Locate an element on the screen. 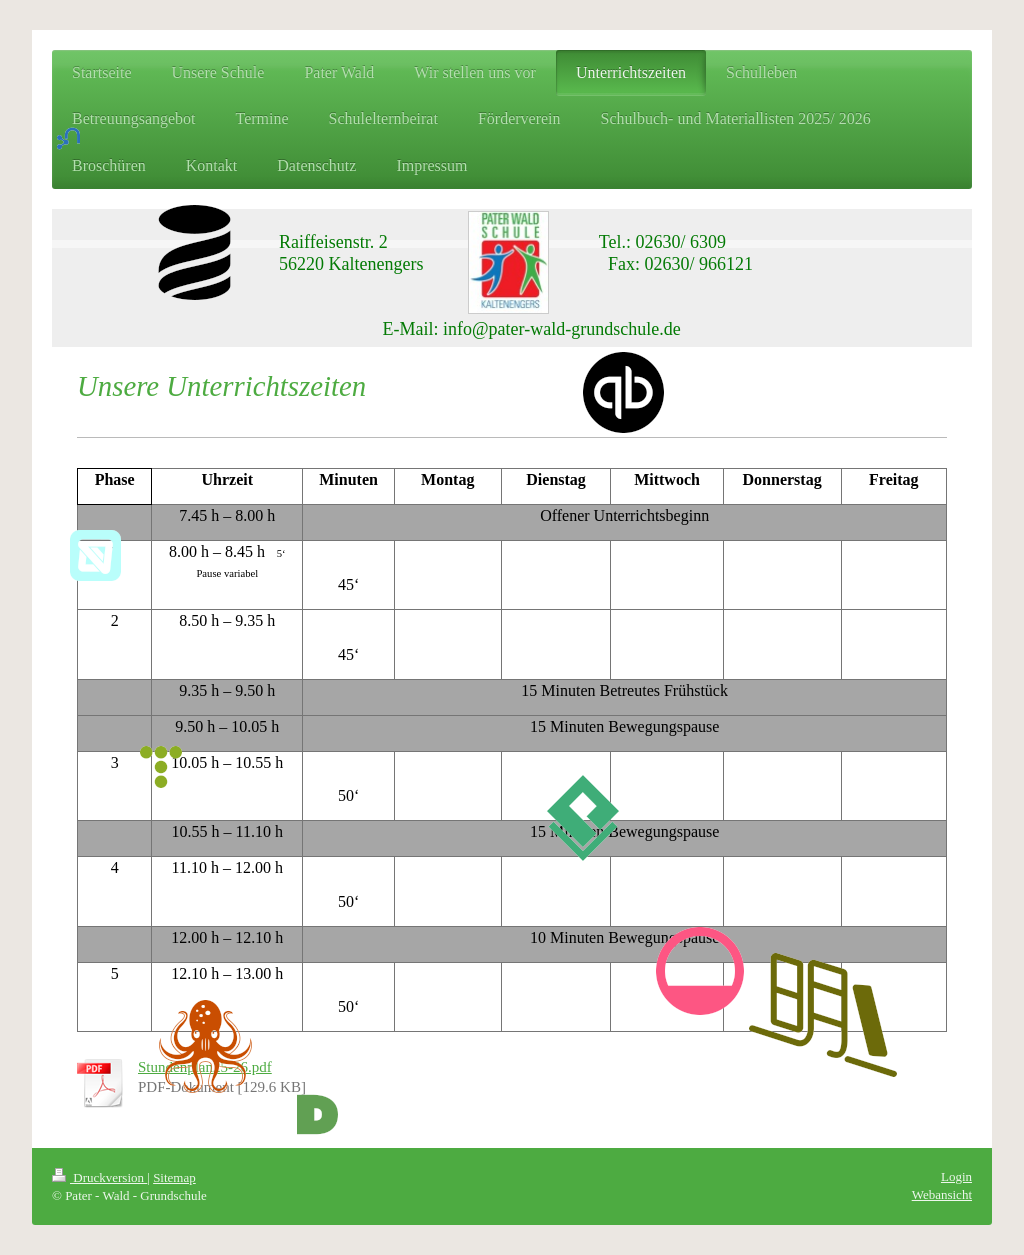 Image resolution: width=1024 pixels, height=1255 pixels. testing library logo is located at coordinates (205, 1046).